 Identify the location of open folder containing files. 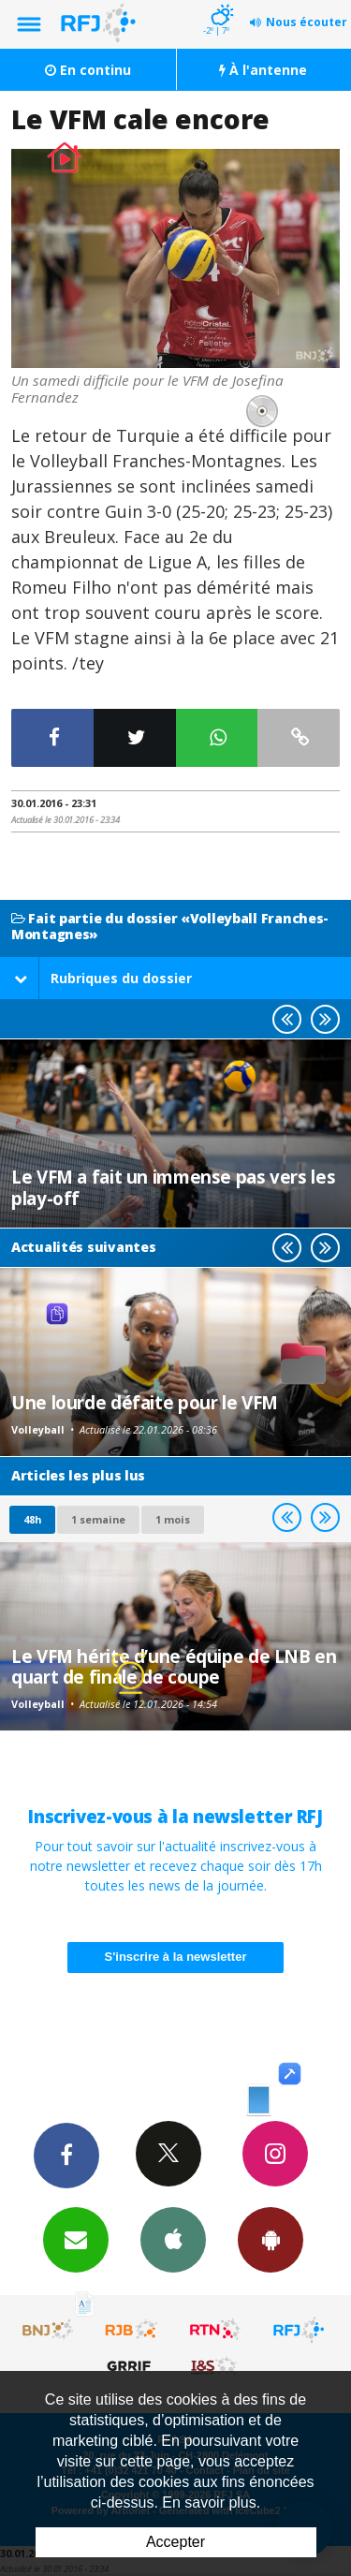
(303, 1363).